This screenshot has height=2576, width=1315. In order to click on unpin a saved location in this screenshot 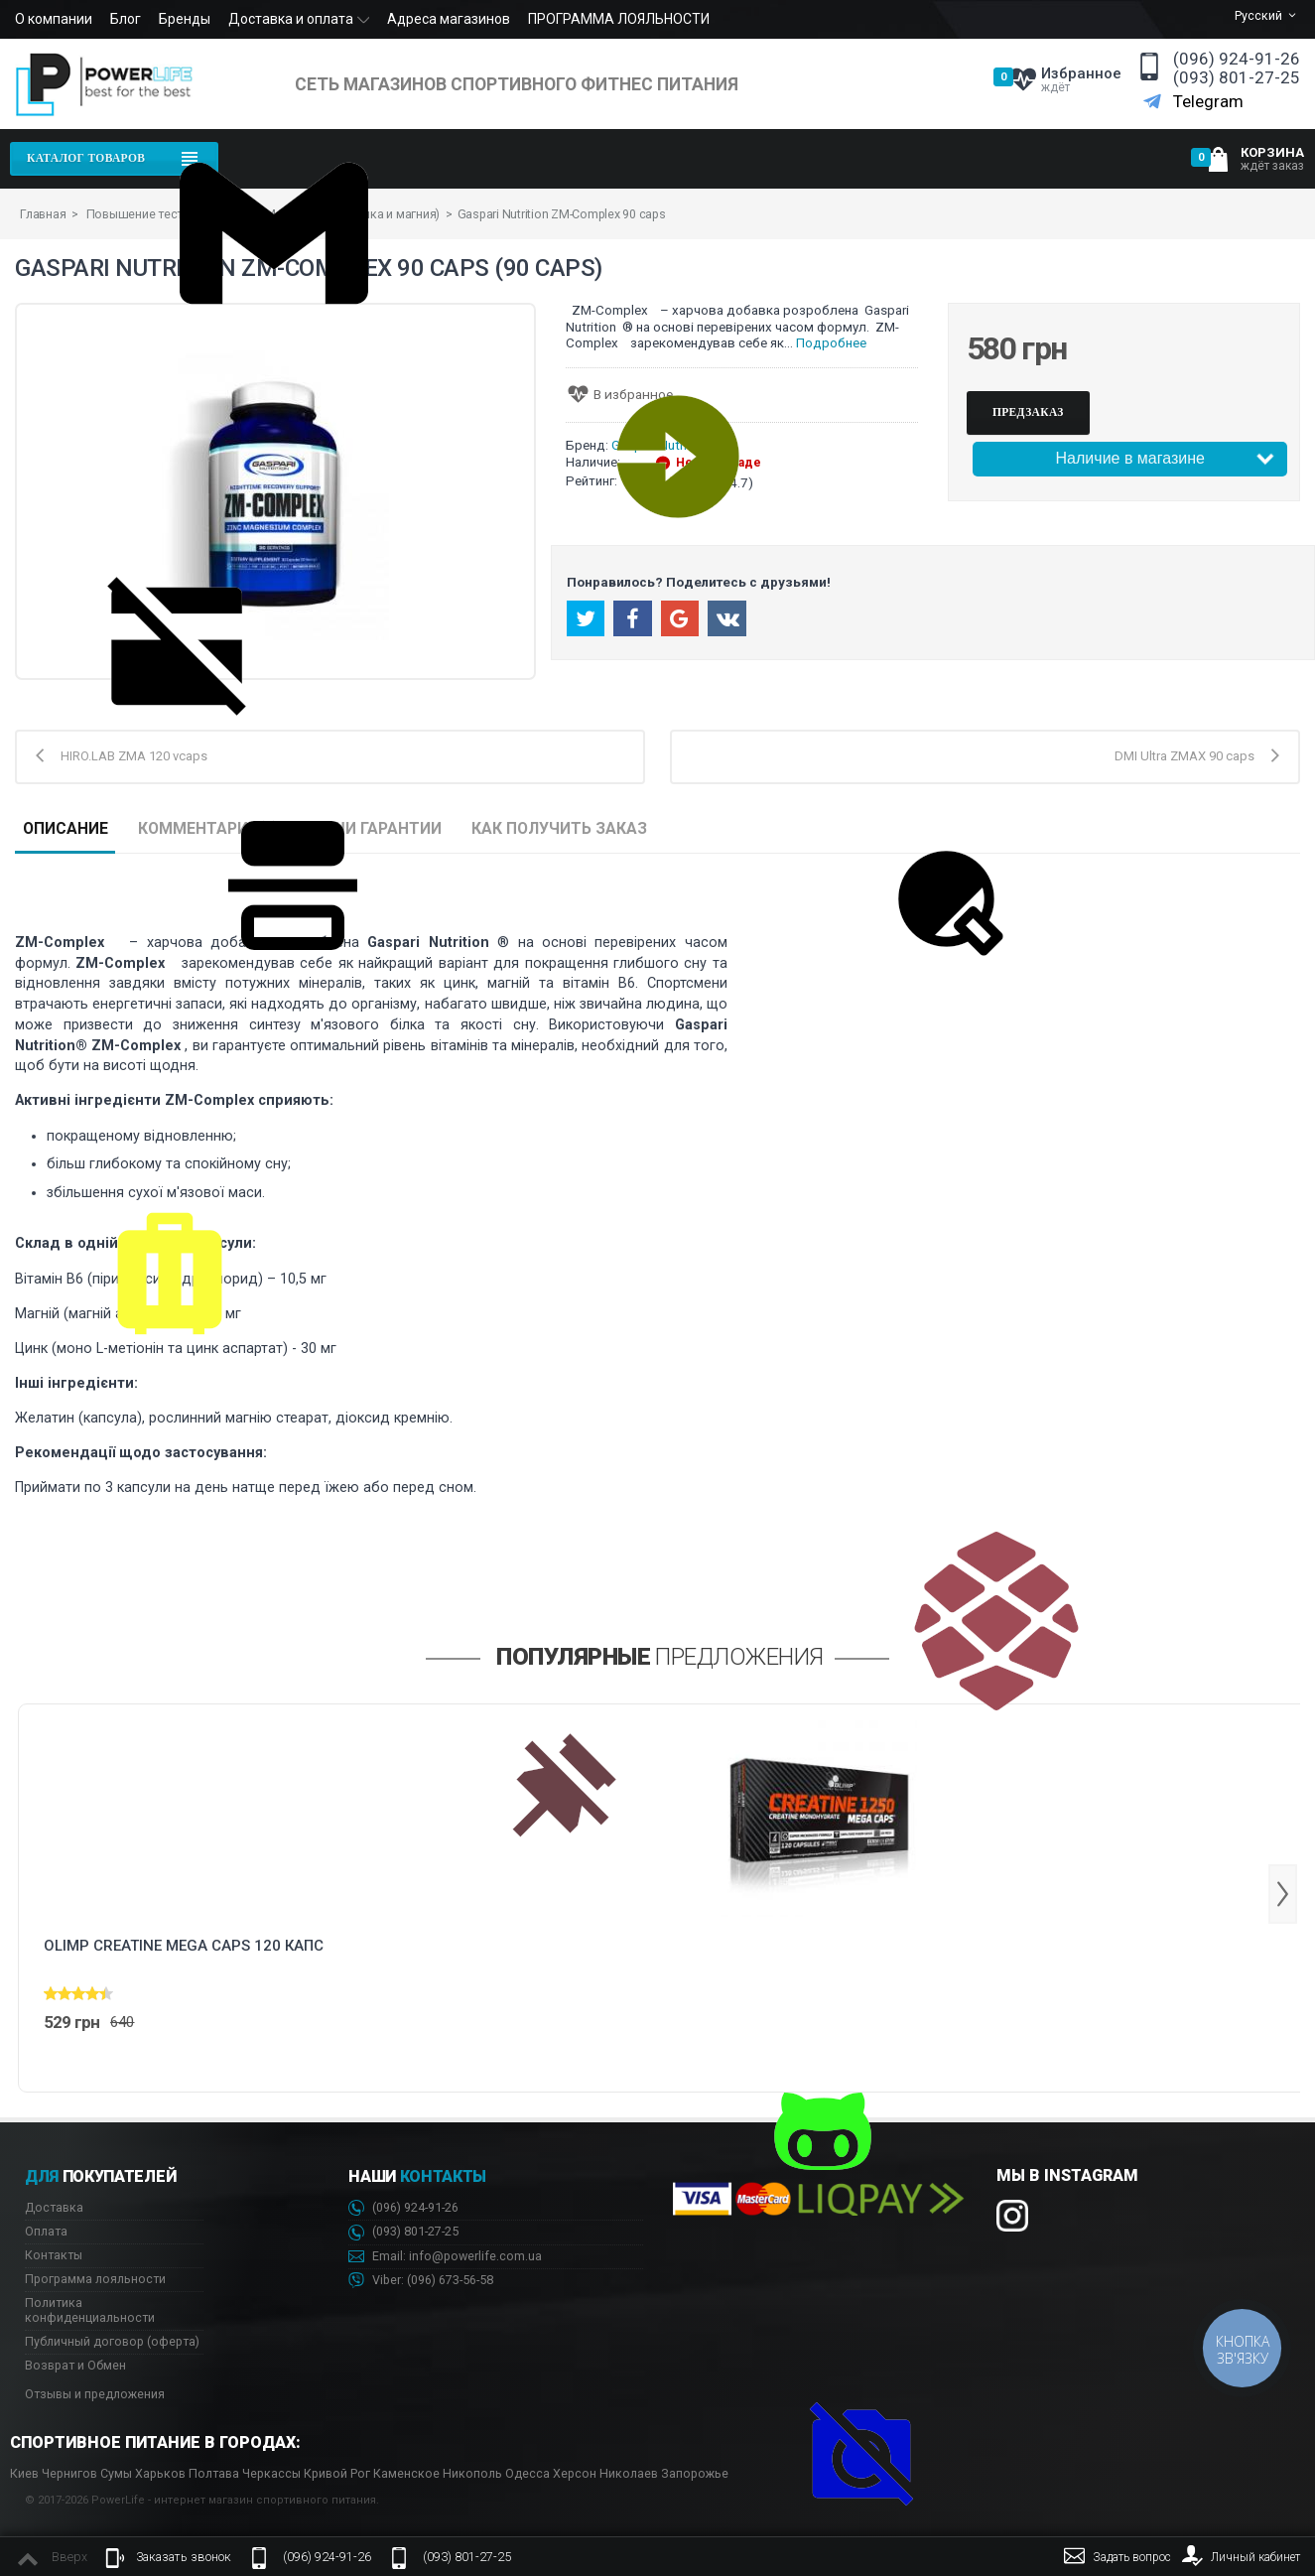, I will do `click(560, 1789)`.